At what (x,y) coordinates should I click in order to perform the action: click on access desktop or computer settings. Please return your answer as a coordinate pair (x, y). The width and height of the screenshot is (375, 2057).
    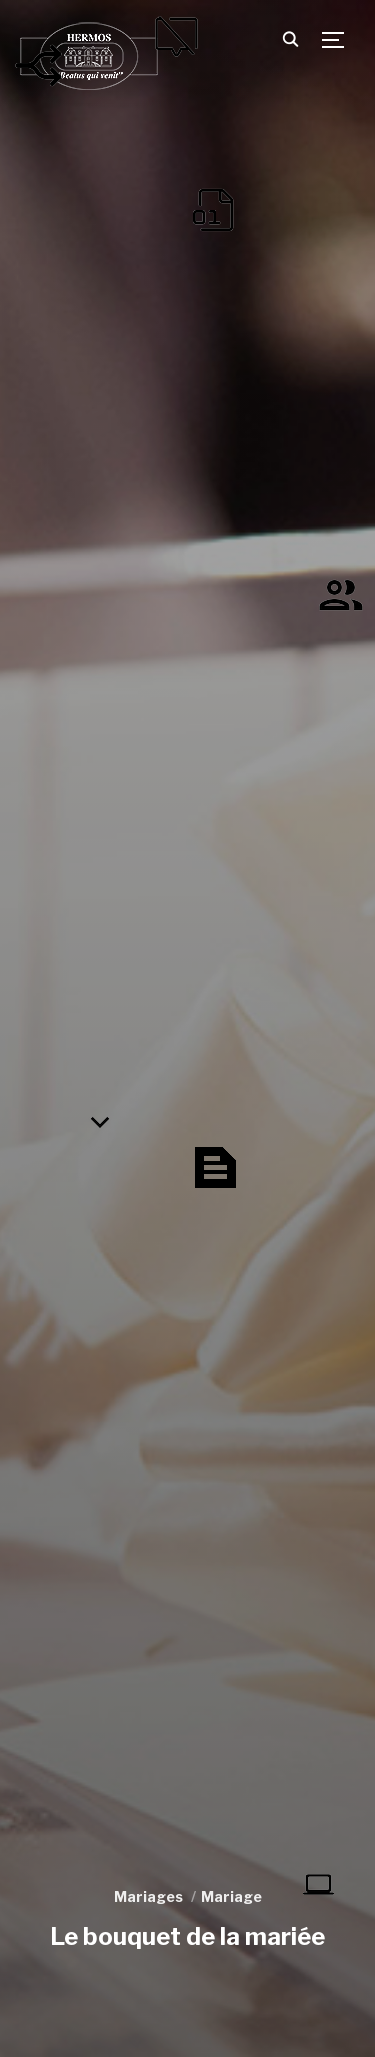
    Looking at the image, I should click on (318, 1884).